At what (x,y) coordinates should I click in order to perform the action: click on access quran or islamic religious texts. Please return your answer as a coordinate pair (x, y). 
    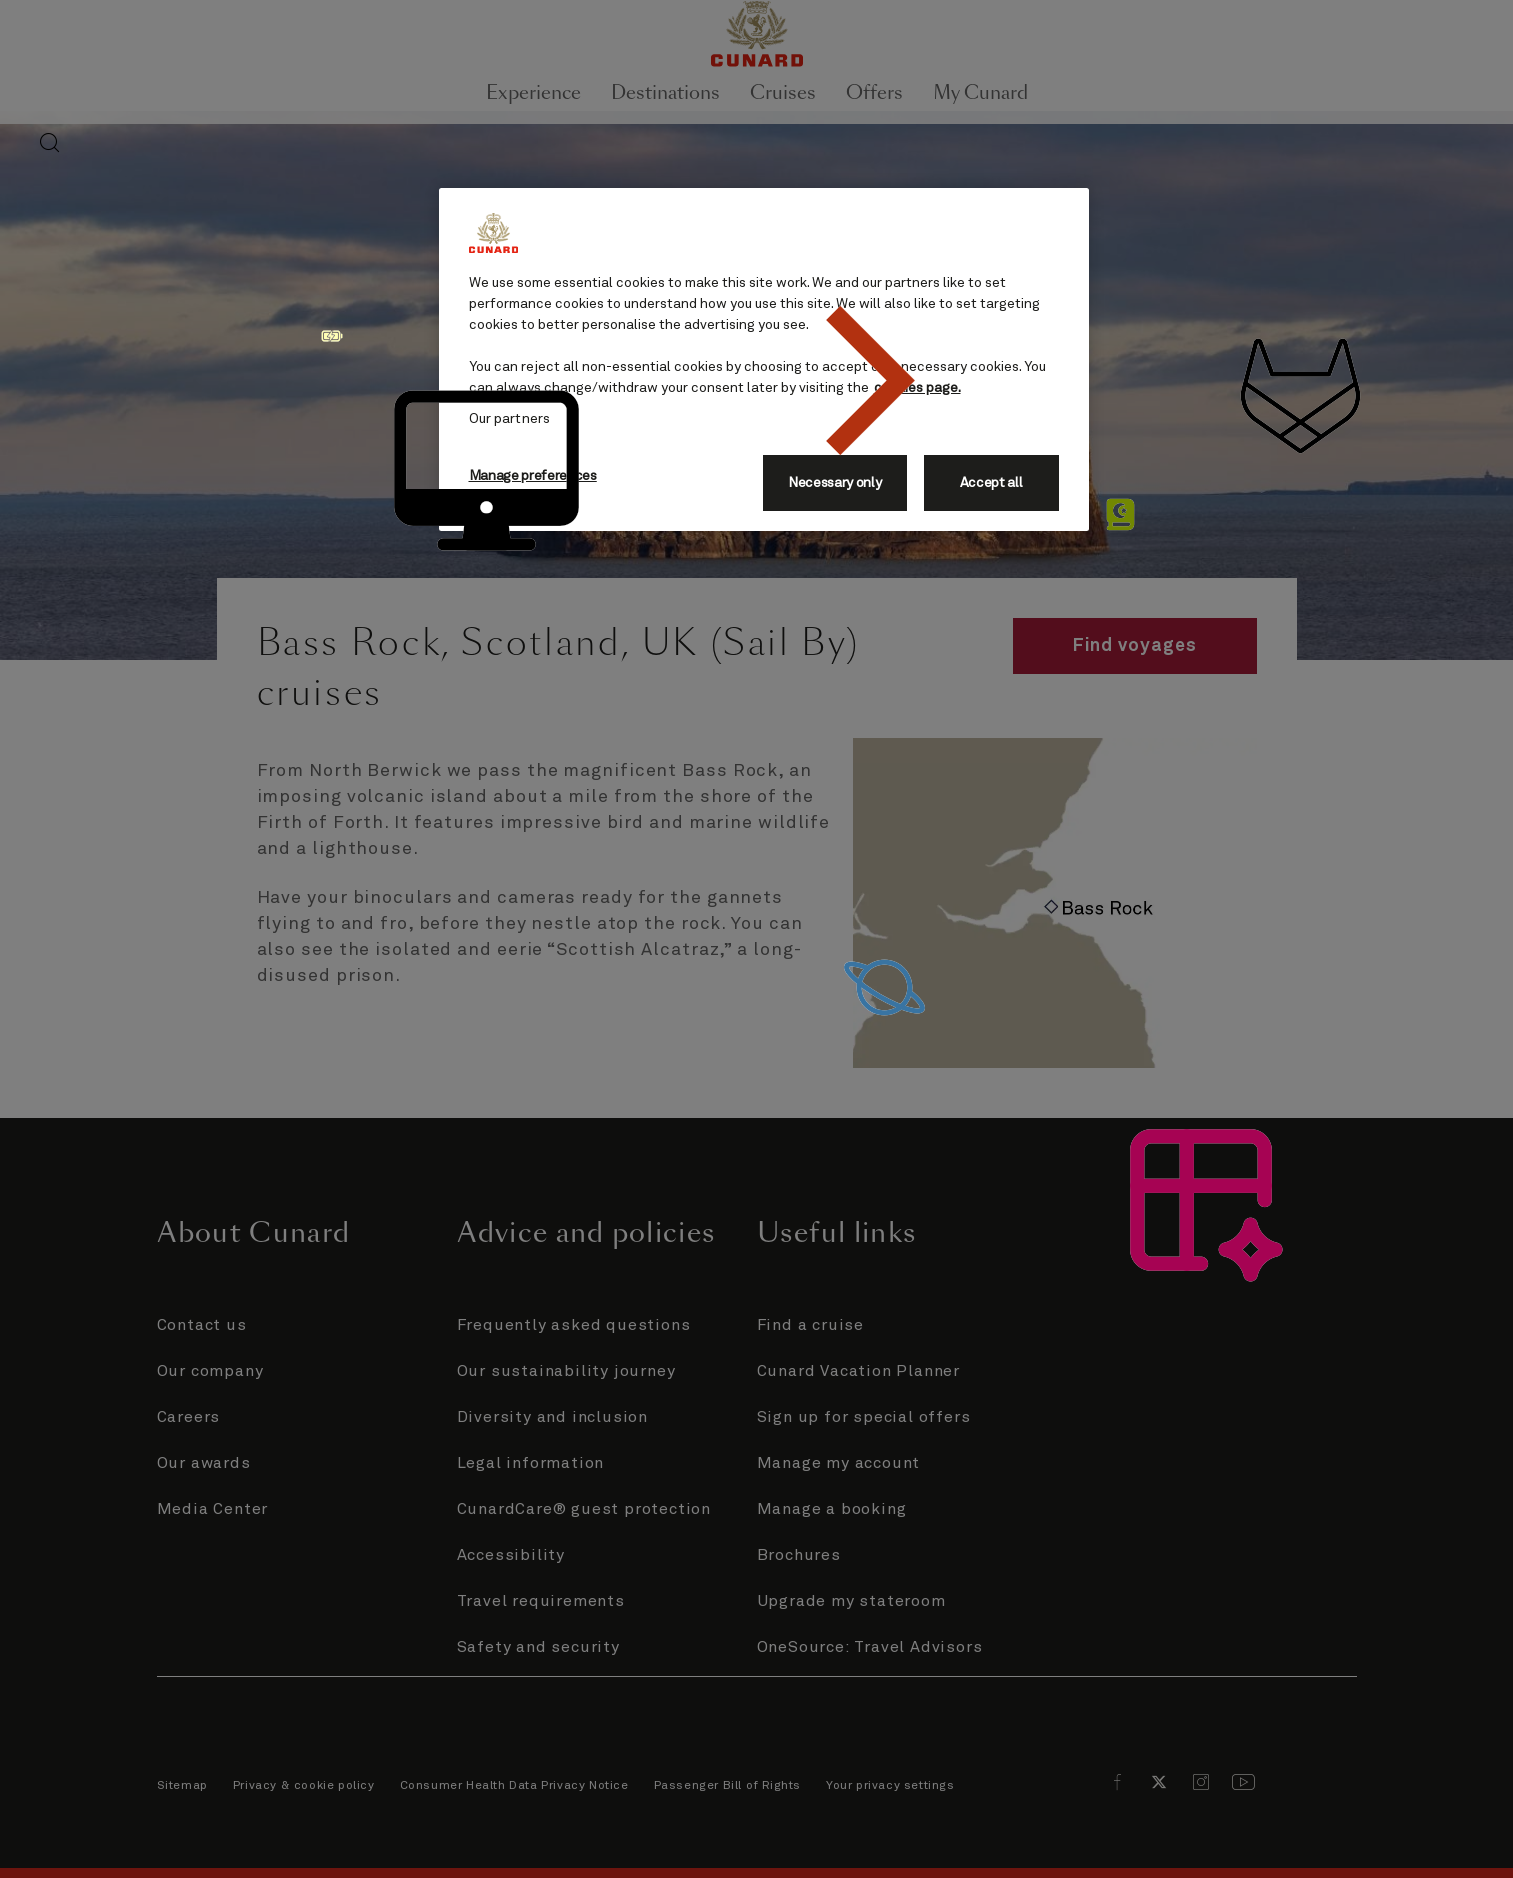
    Looking at the image, I should click on (1120, 514).